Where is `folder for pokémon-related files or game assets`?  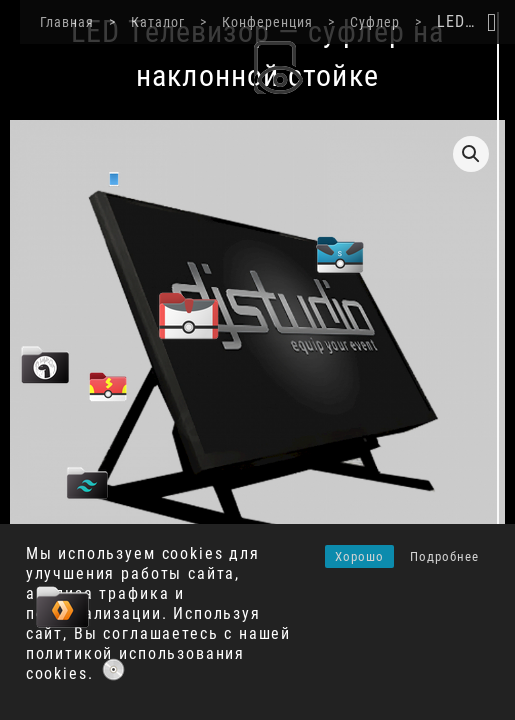
folder for pokémon-related files or game assets is located at coordinates (108, 388).